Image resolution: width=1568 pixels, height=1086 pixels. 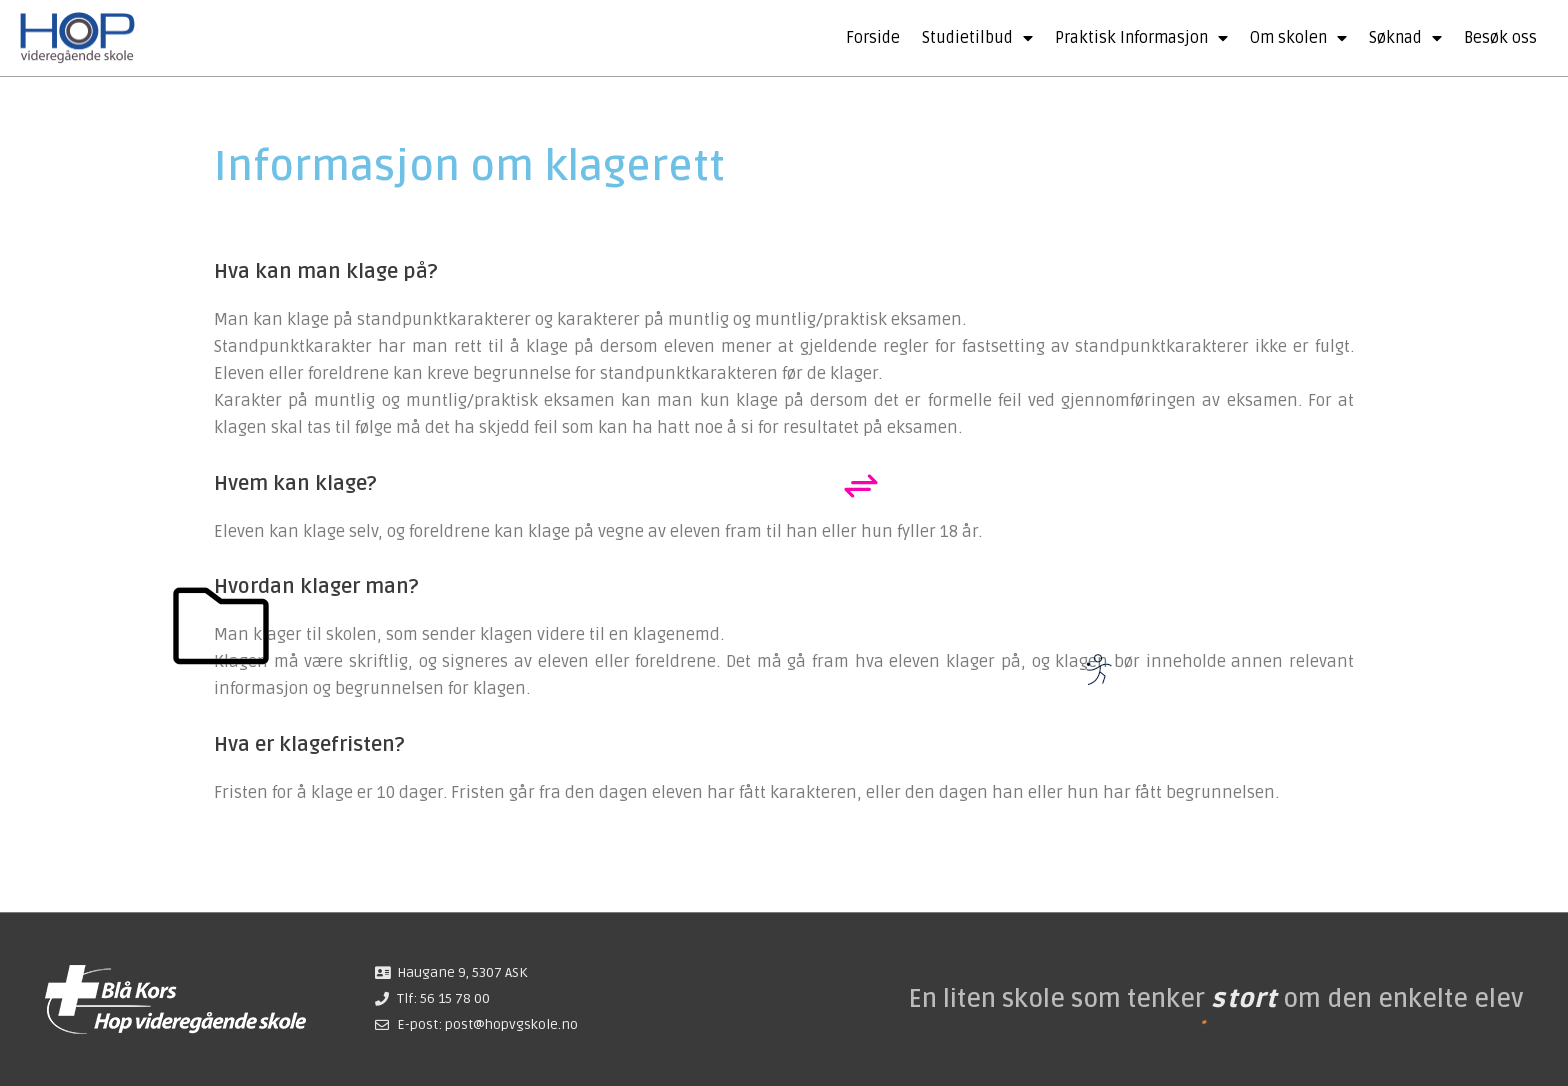 I want to click on throw or toss an item, so click(x=1098, y=669).